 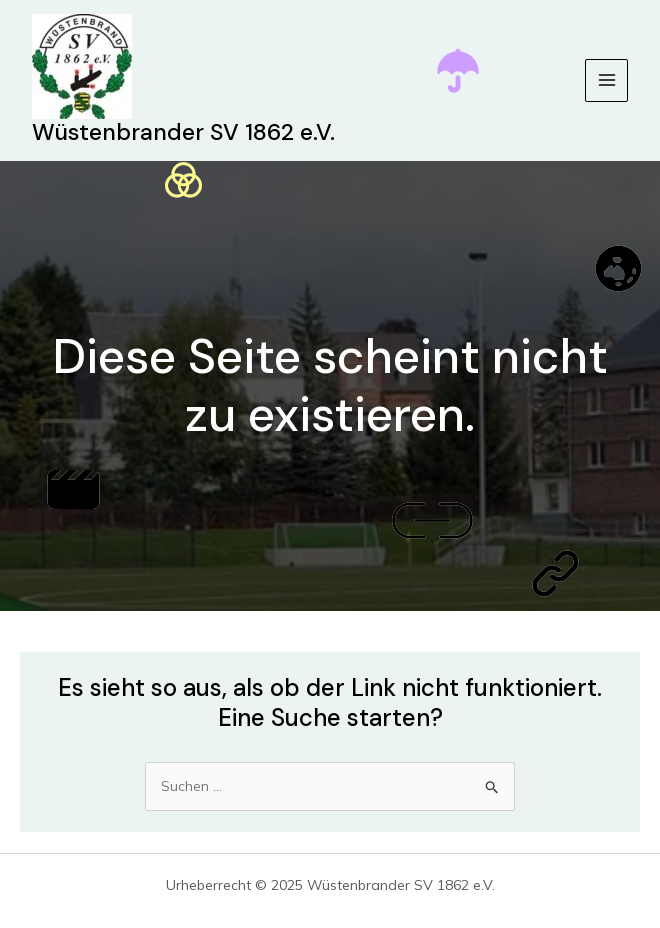 What do you see at coordinates (73, 489) in the screenshot?
I see `access video or film content` at bounding box center [73, 489].